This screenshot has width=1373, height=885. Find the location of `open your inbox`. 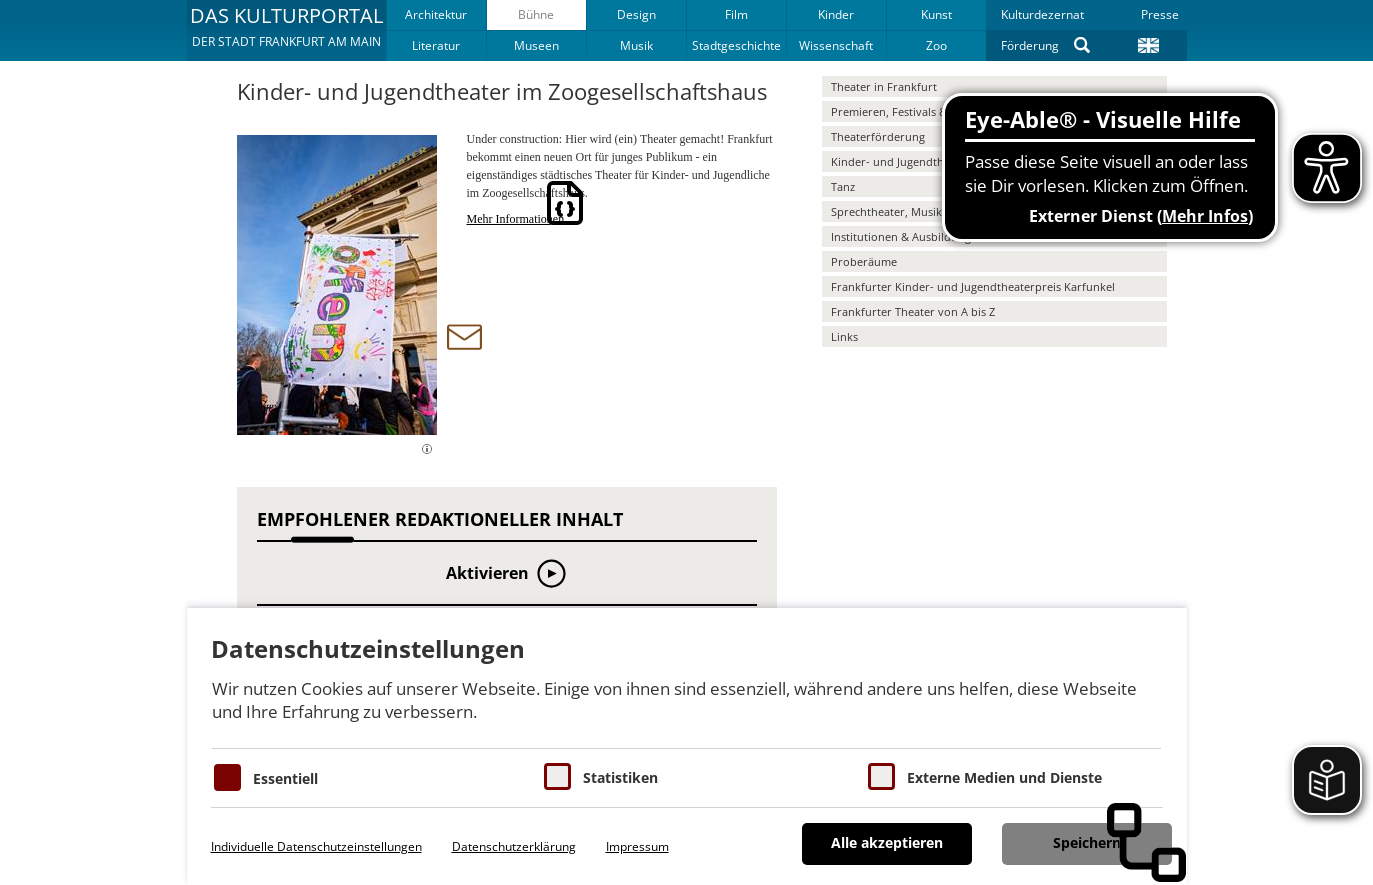

open your inbox is located at coordinates (464, 337).